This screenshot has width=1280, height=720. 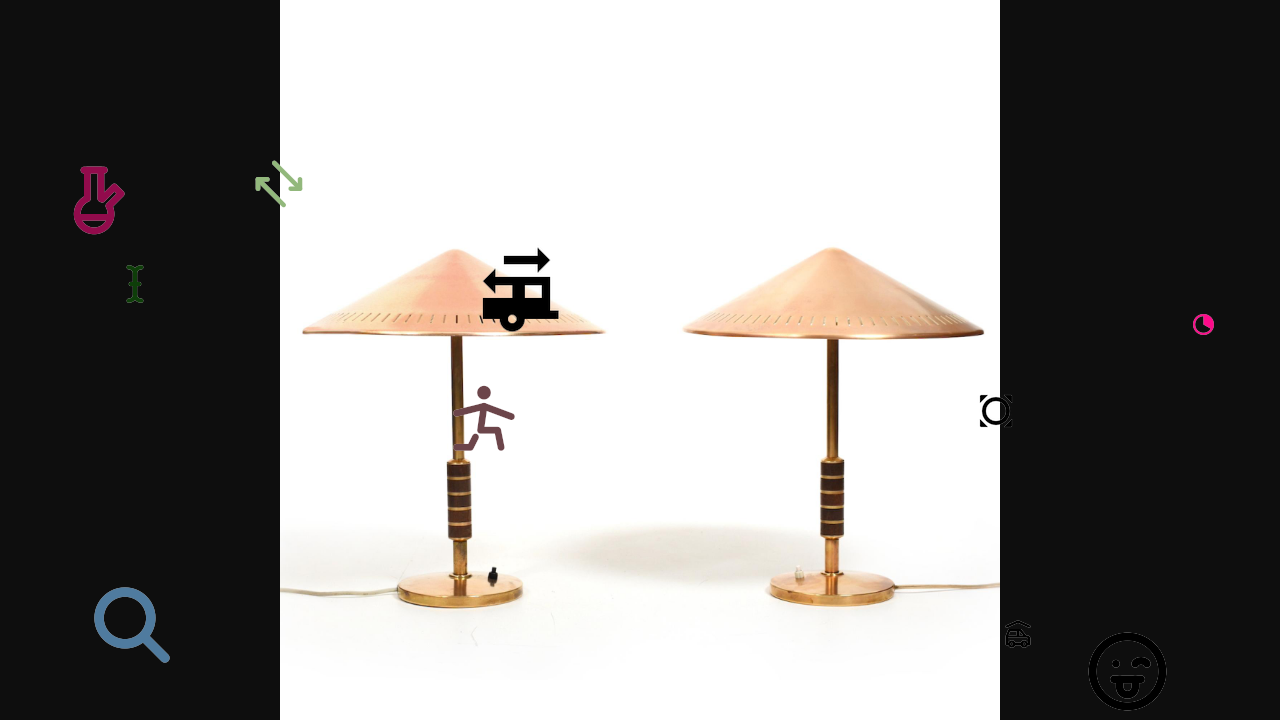 What do you see at coordinates (1127, 671) in the screenshot?
I see `add a playful or silly reaction` at bounding box center [1127, 671].